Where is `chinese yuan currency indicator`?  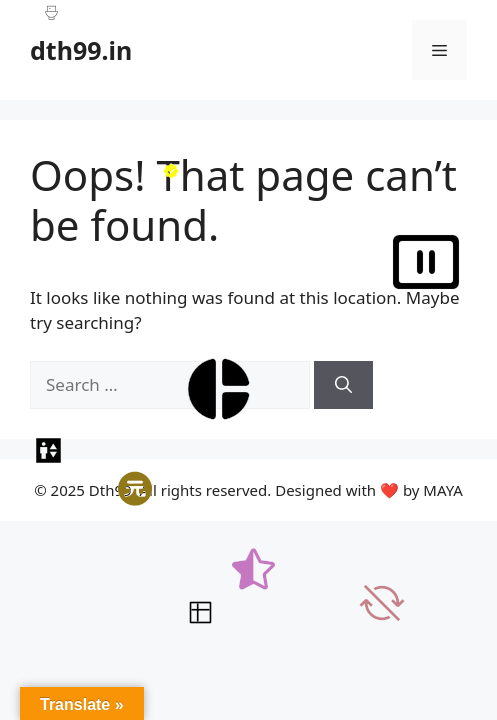
chinese yuan currency indicator is located at coordinates (135, 490).